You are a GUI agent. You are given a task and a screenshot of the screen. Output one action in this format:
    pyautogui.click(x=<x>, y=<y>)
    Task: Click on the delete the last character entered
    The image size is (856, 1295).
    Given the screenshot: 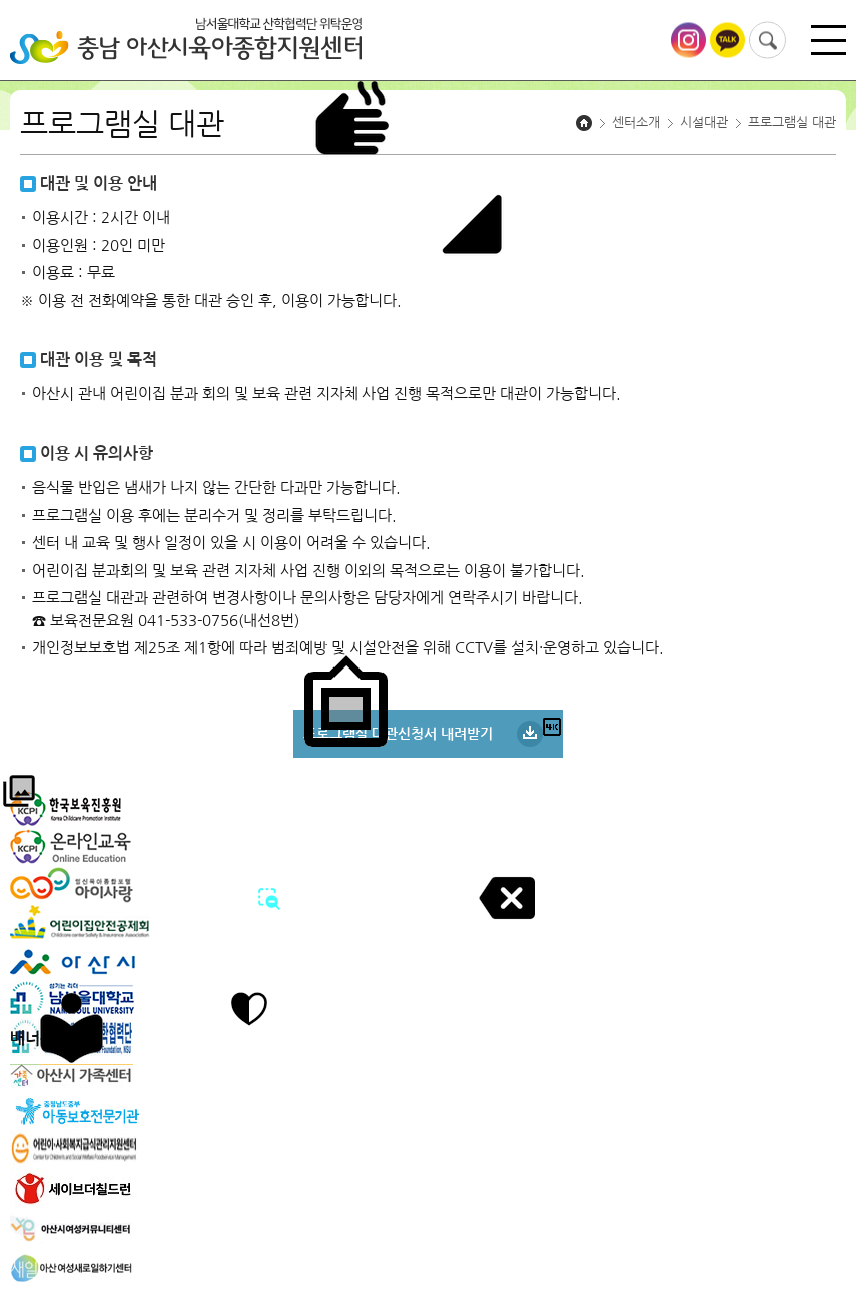 What is the action you would take?
    pyautogui.click(x=507, y=898)
    